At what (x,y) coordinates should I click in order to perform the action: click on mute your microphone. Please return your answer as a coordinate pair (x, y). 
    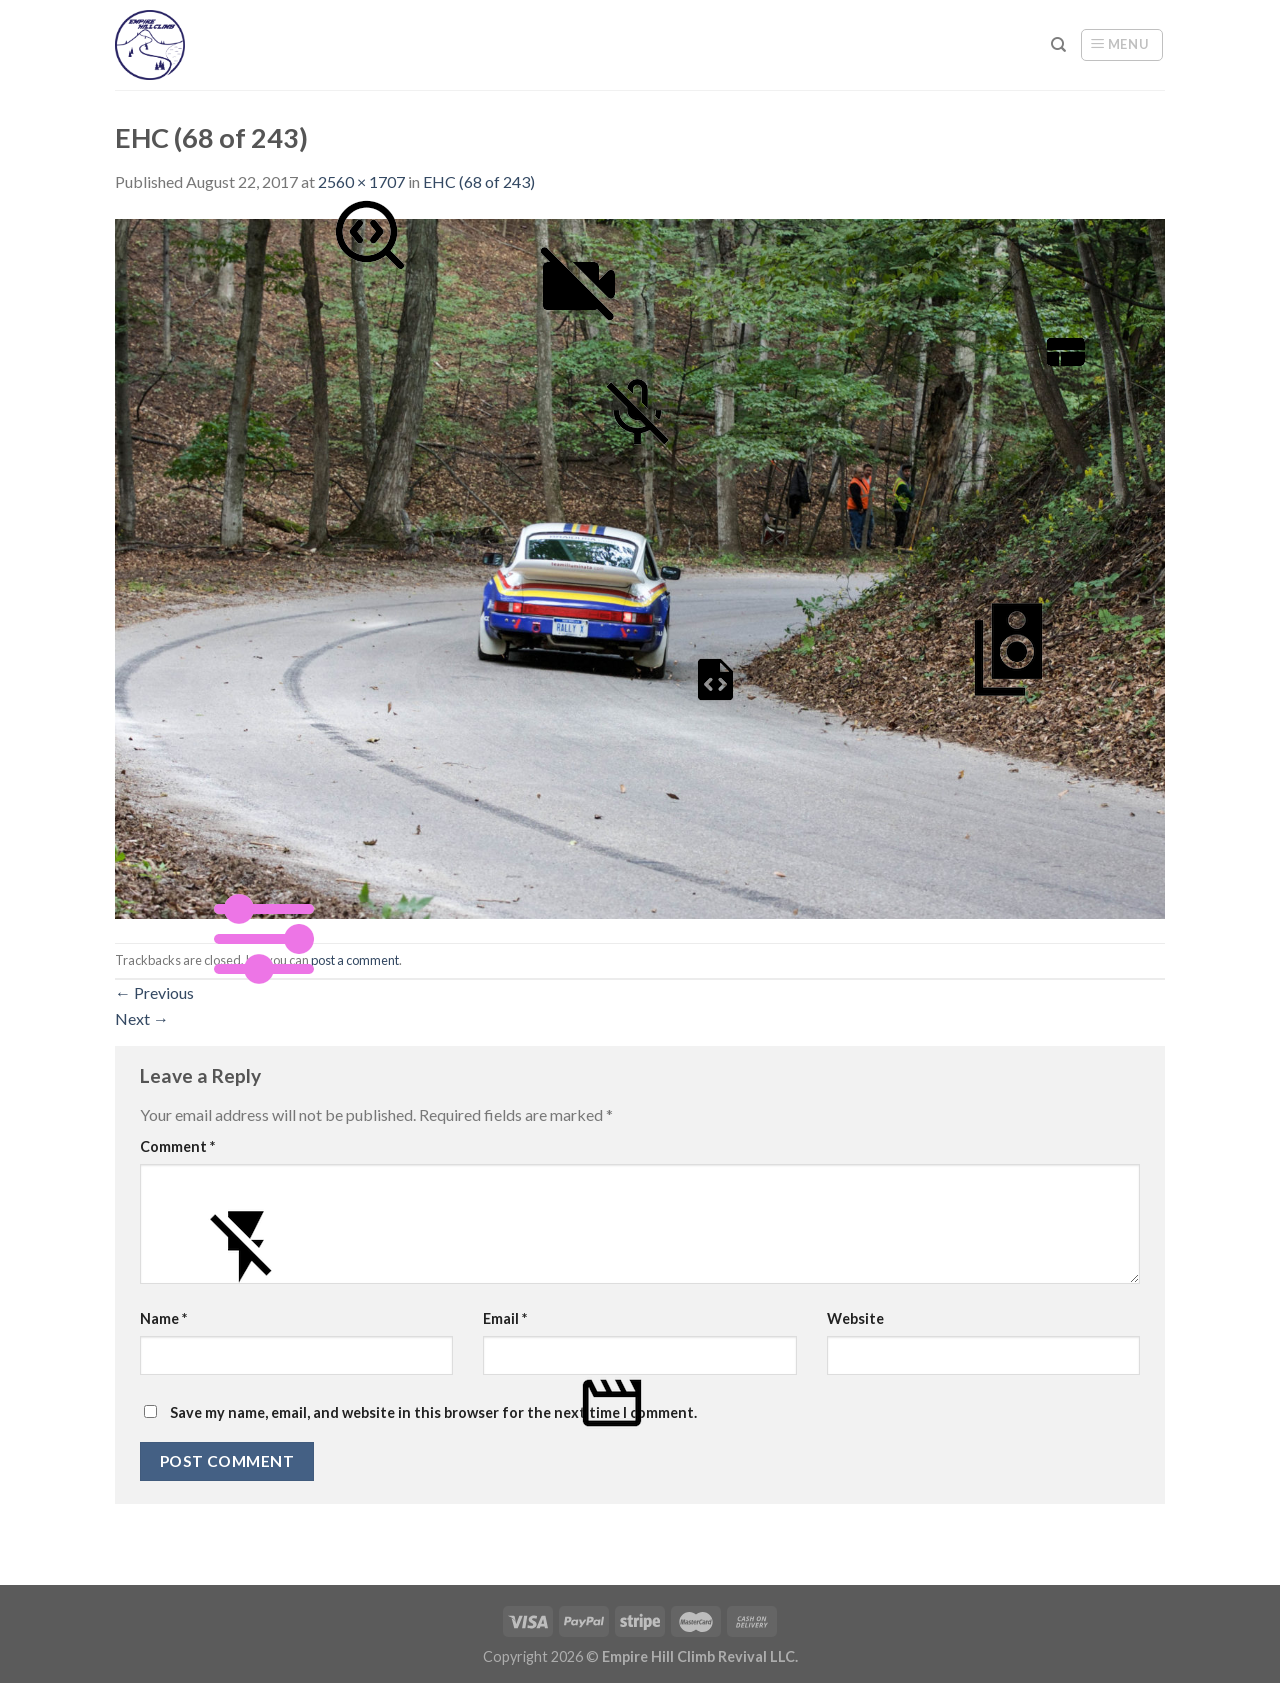
    Looking at the image, I should click on (637, 413).